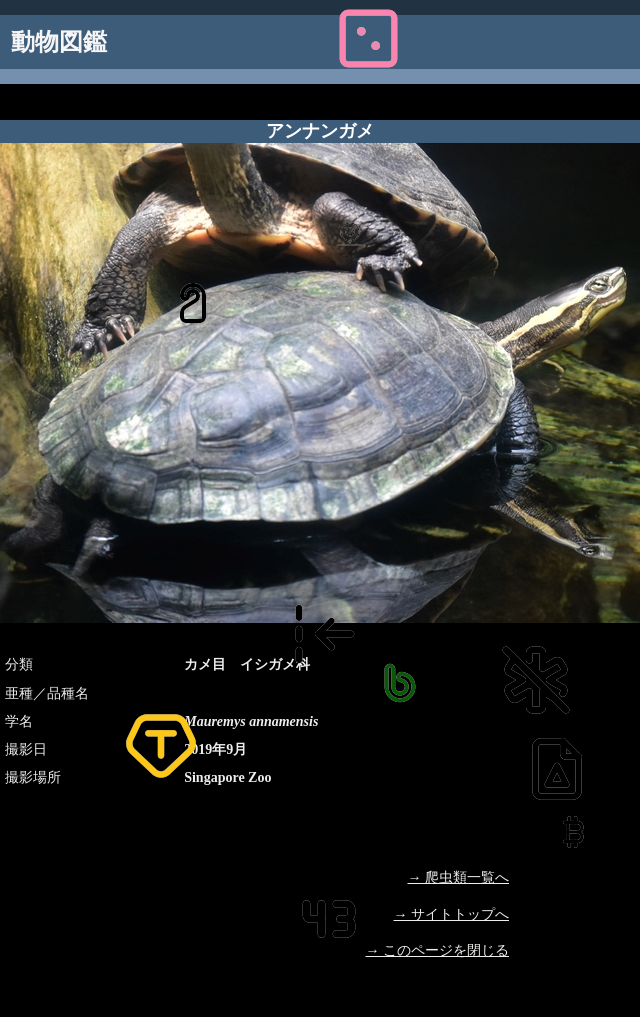 The height and width of the screenshot is (1017, 640). What do you see at coordinates (368, 38) in the screenshot?
I see `randomize or shuffle content` at bounding box center [368, 38].